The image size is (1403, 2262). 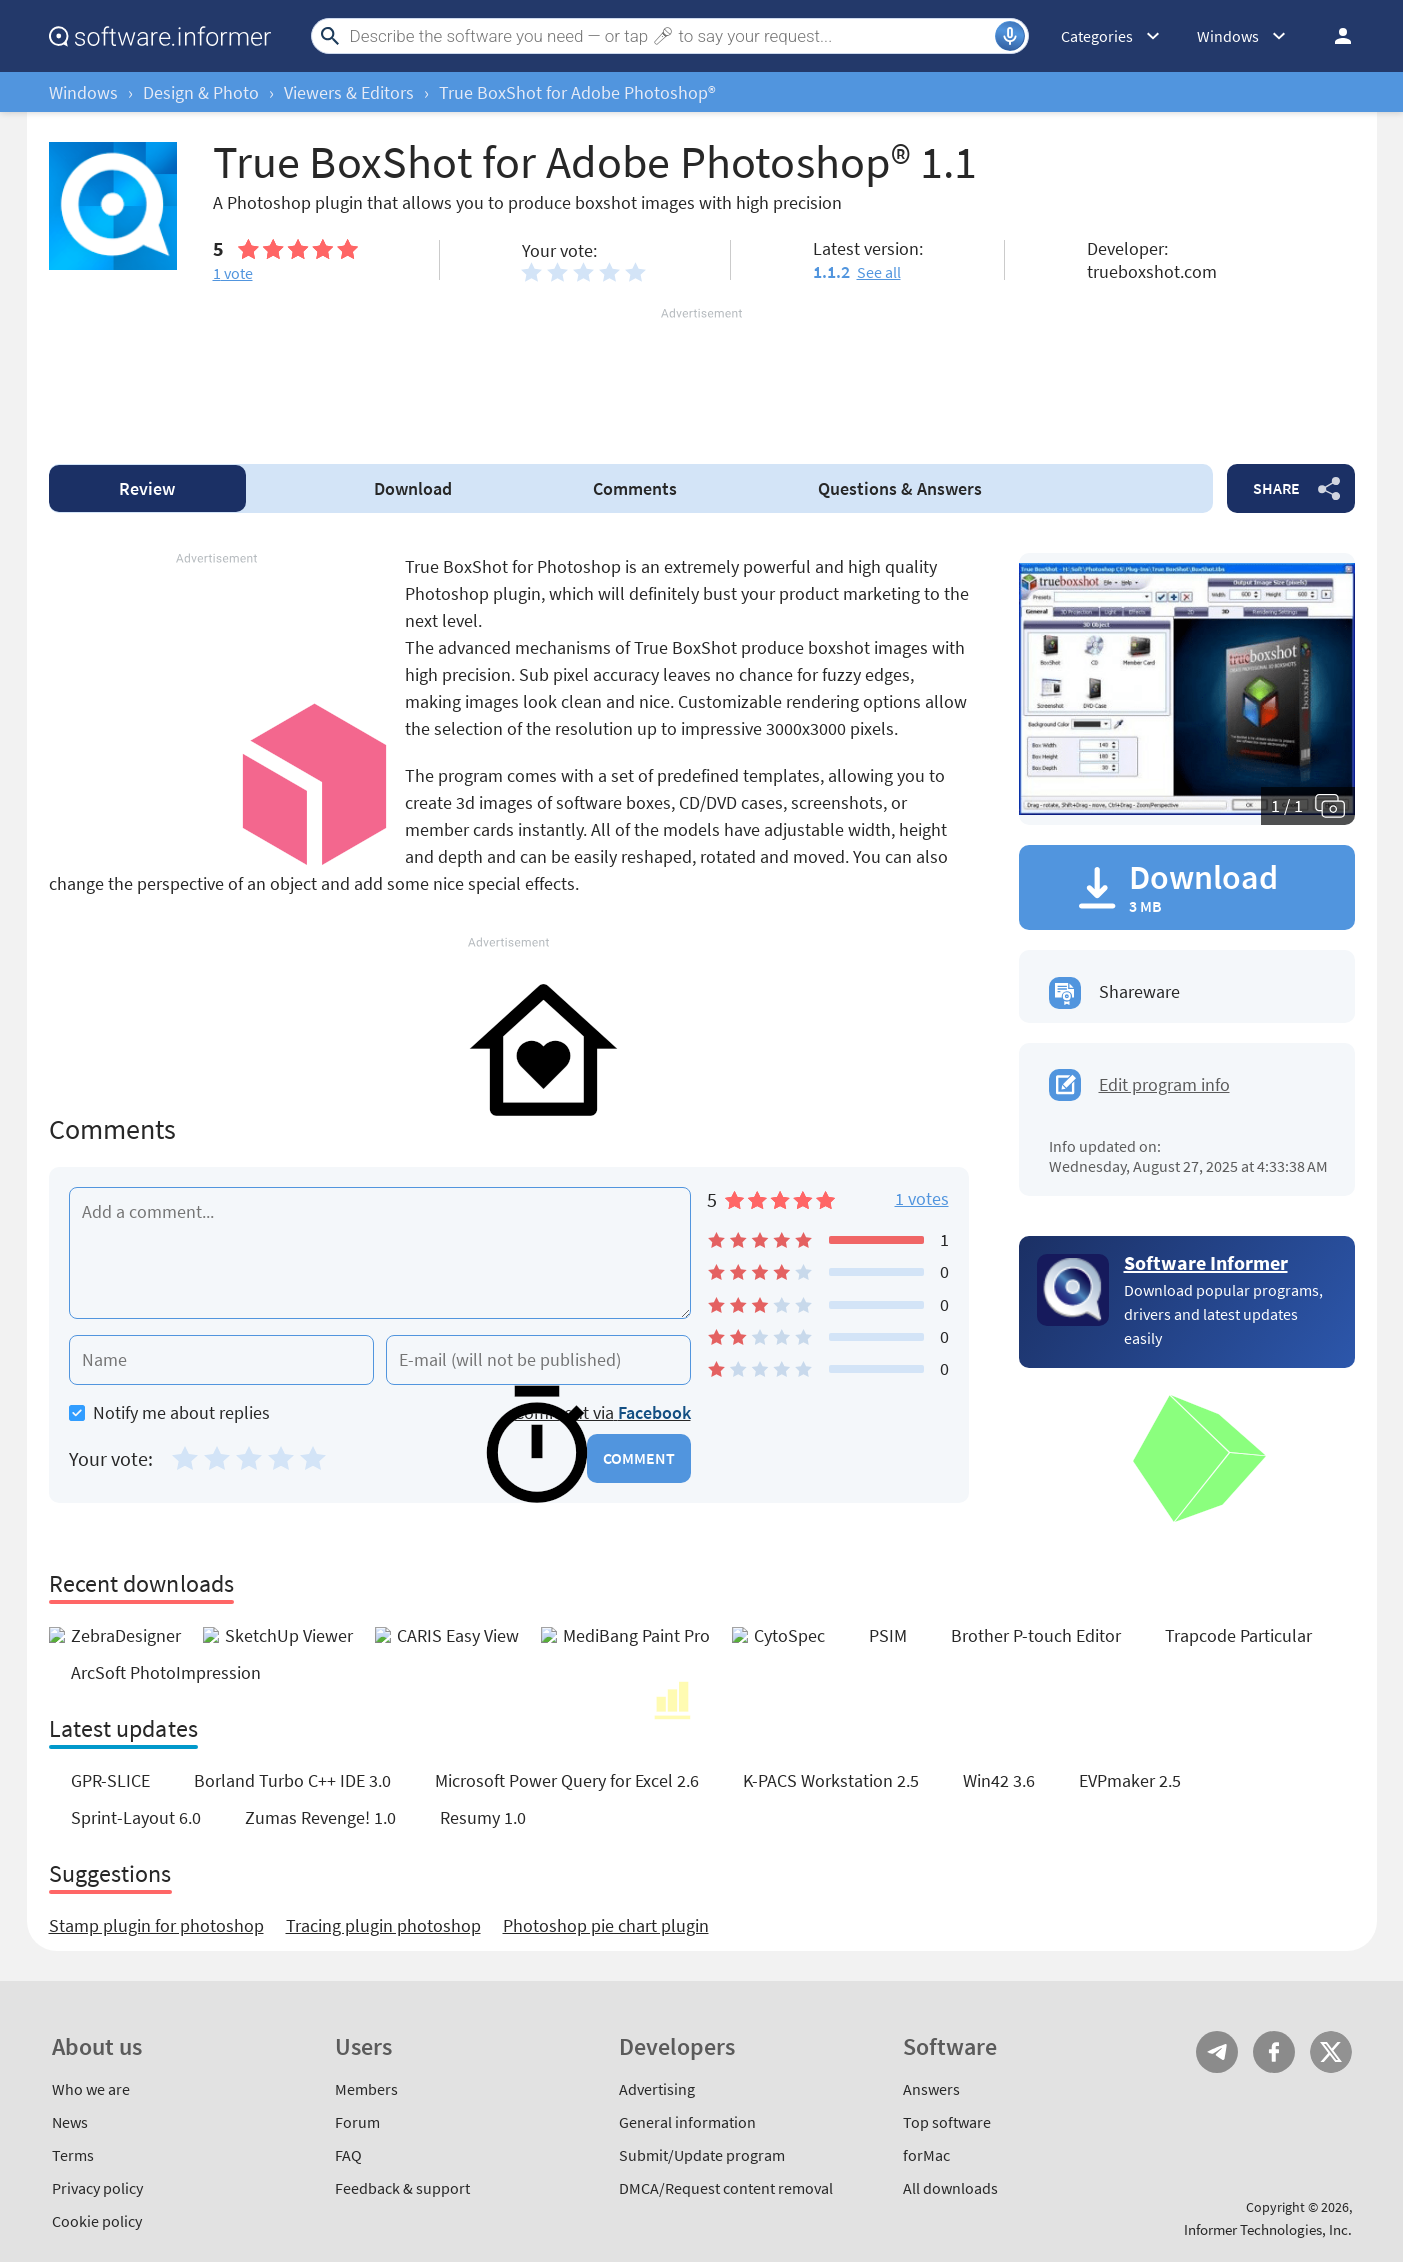 I want to click on access box cloud storage, so click(x=314, y=786).